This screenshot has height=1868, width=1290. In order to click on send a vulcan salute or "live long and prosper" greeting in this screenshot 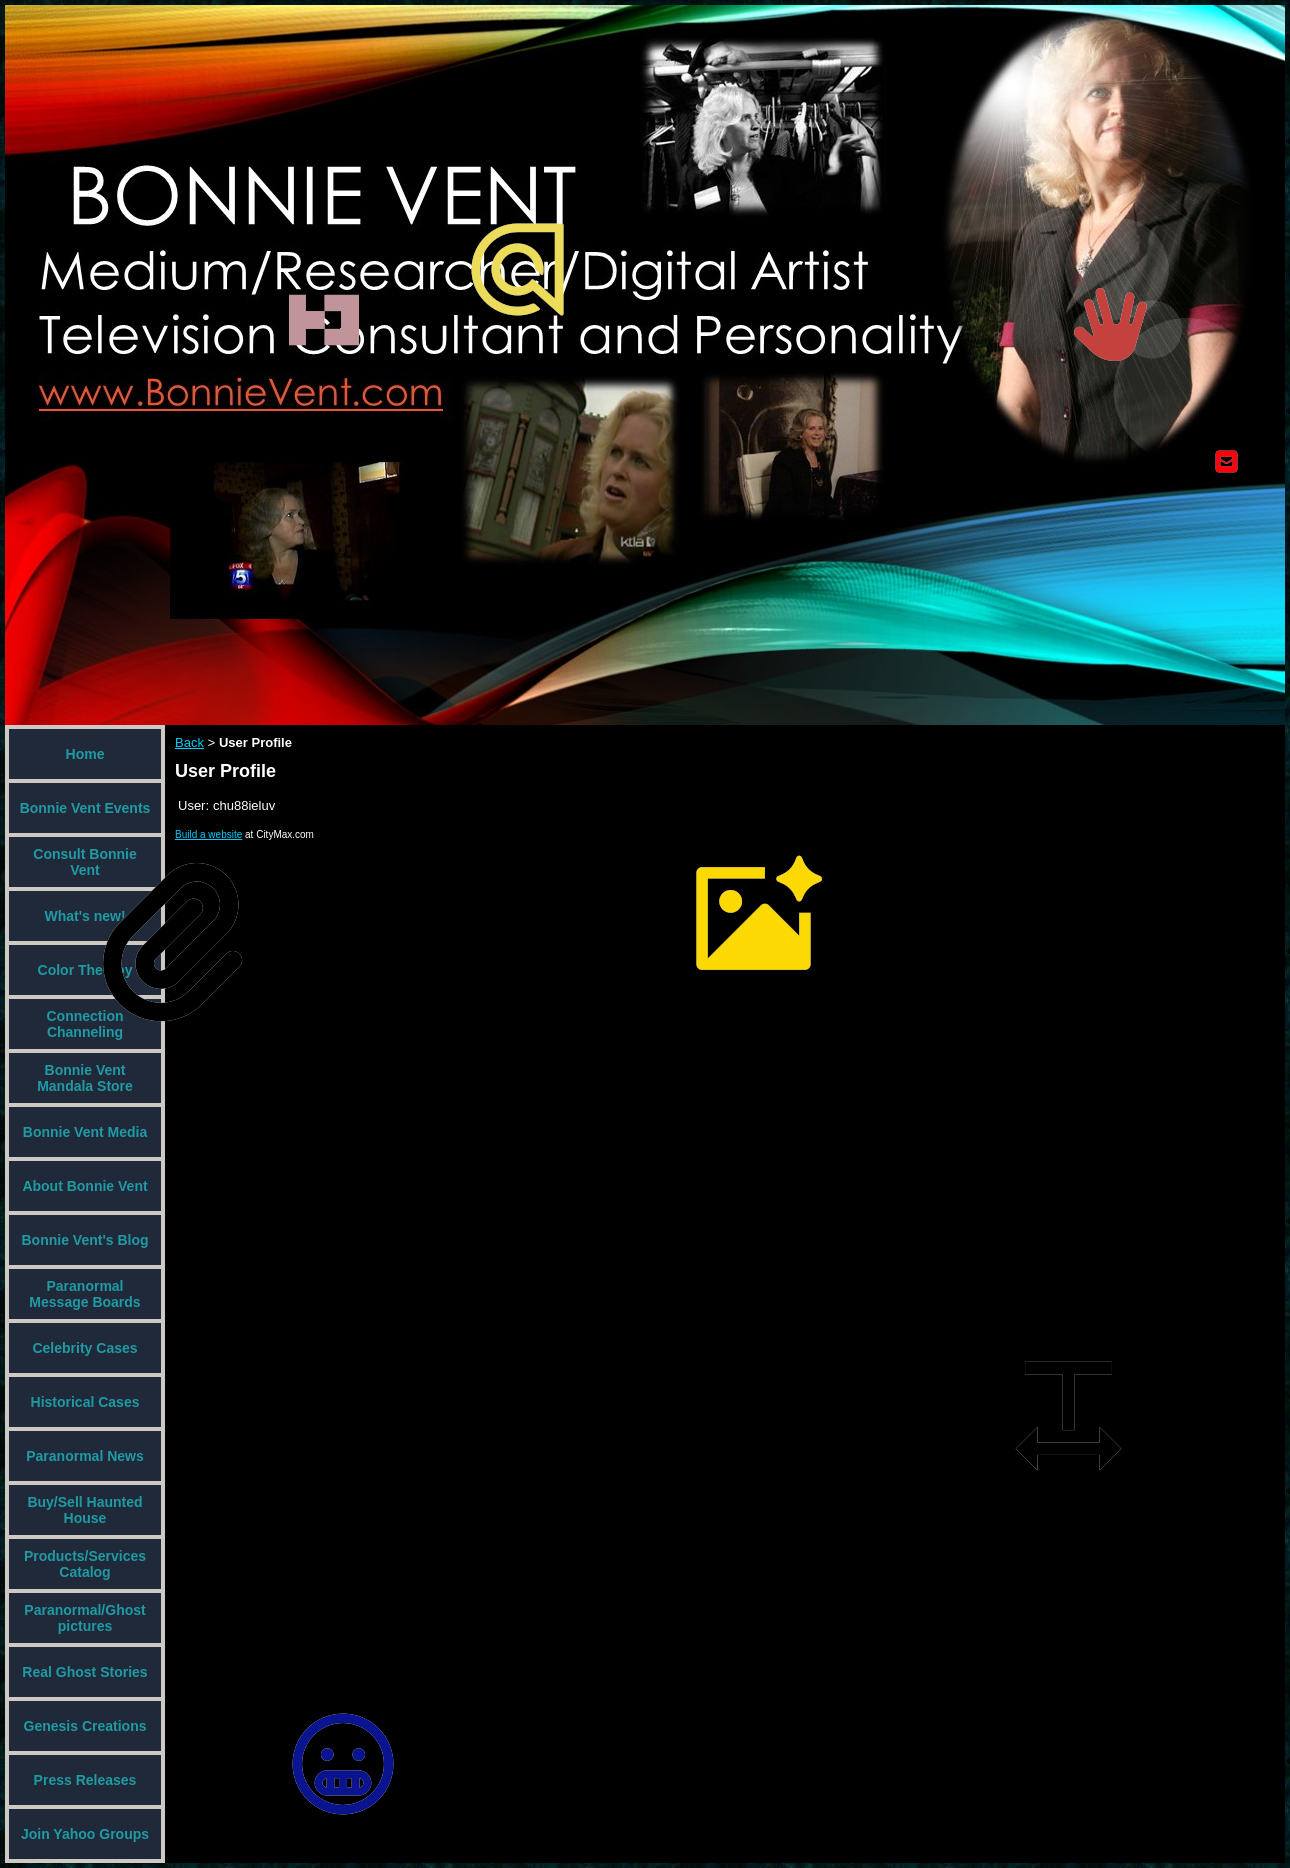, I will do `click(1110, 324)`.